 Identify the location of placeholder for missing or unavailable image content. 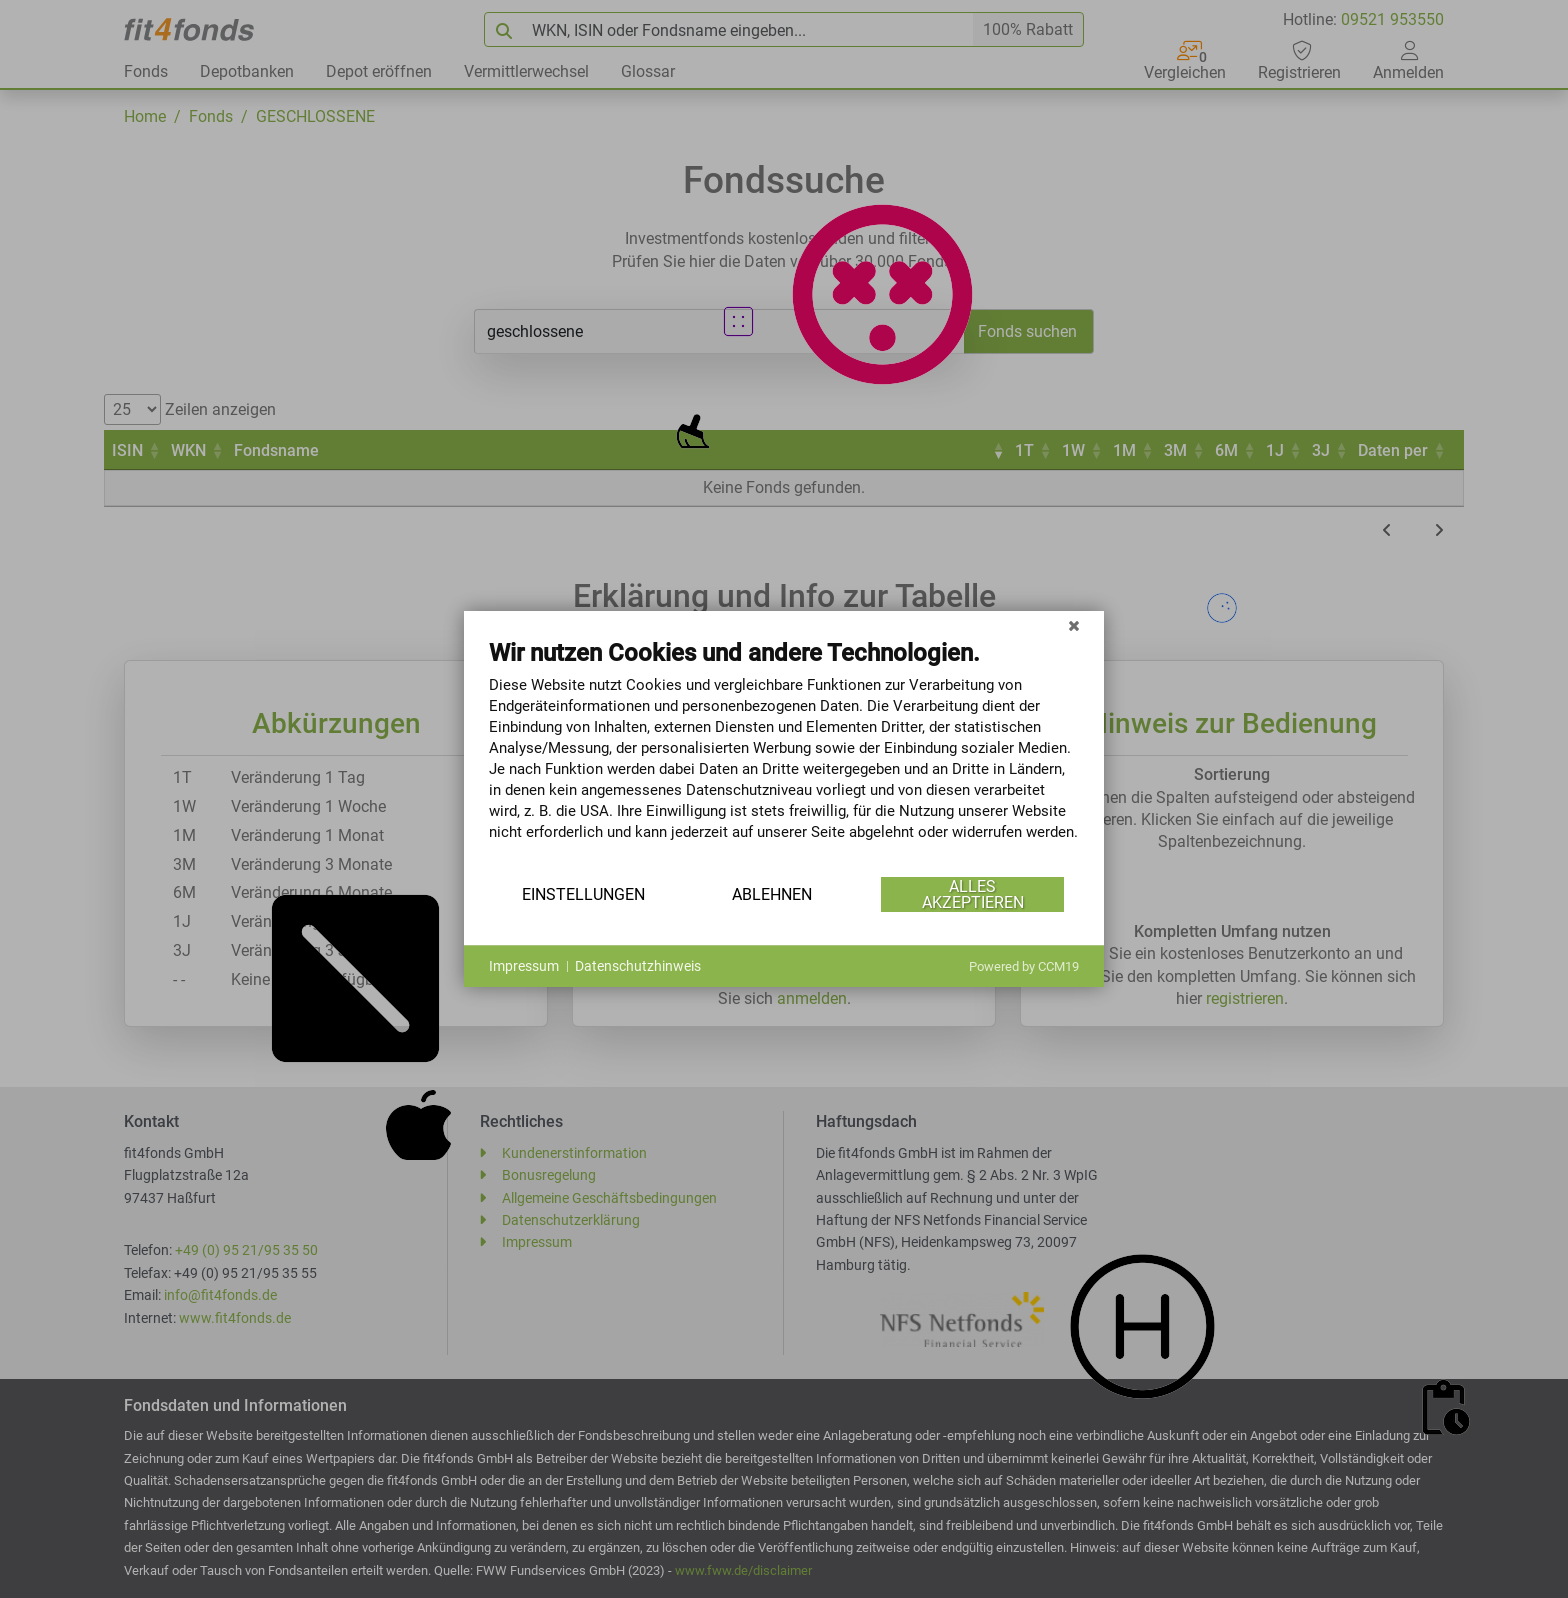
(355, 978).